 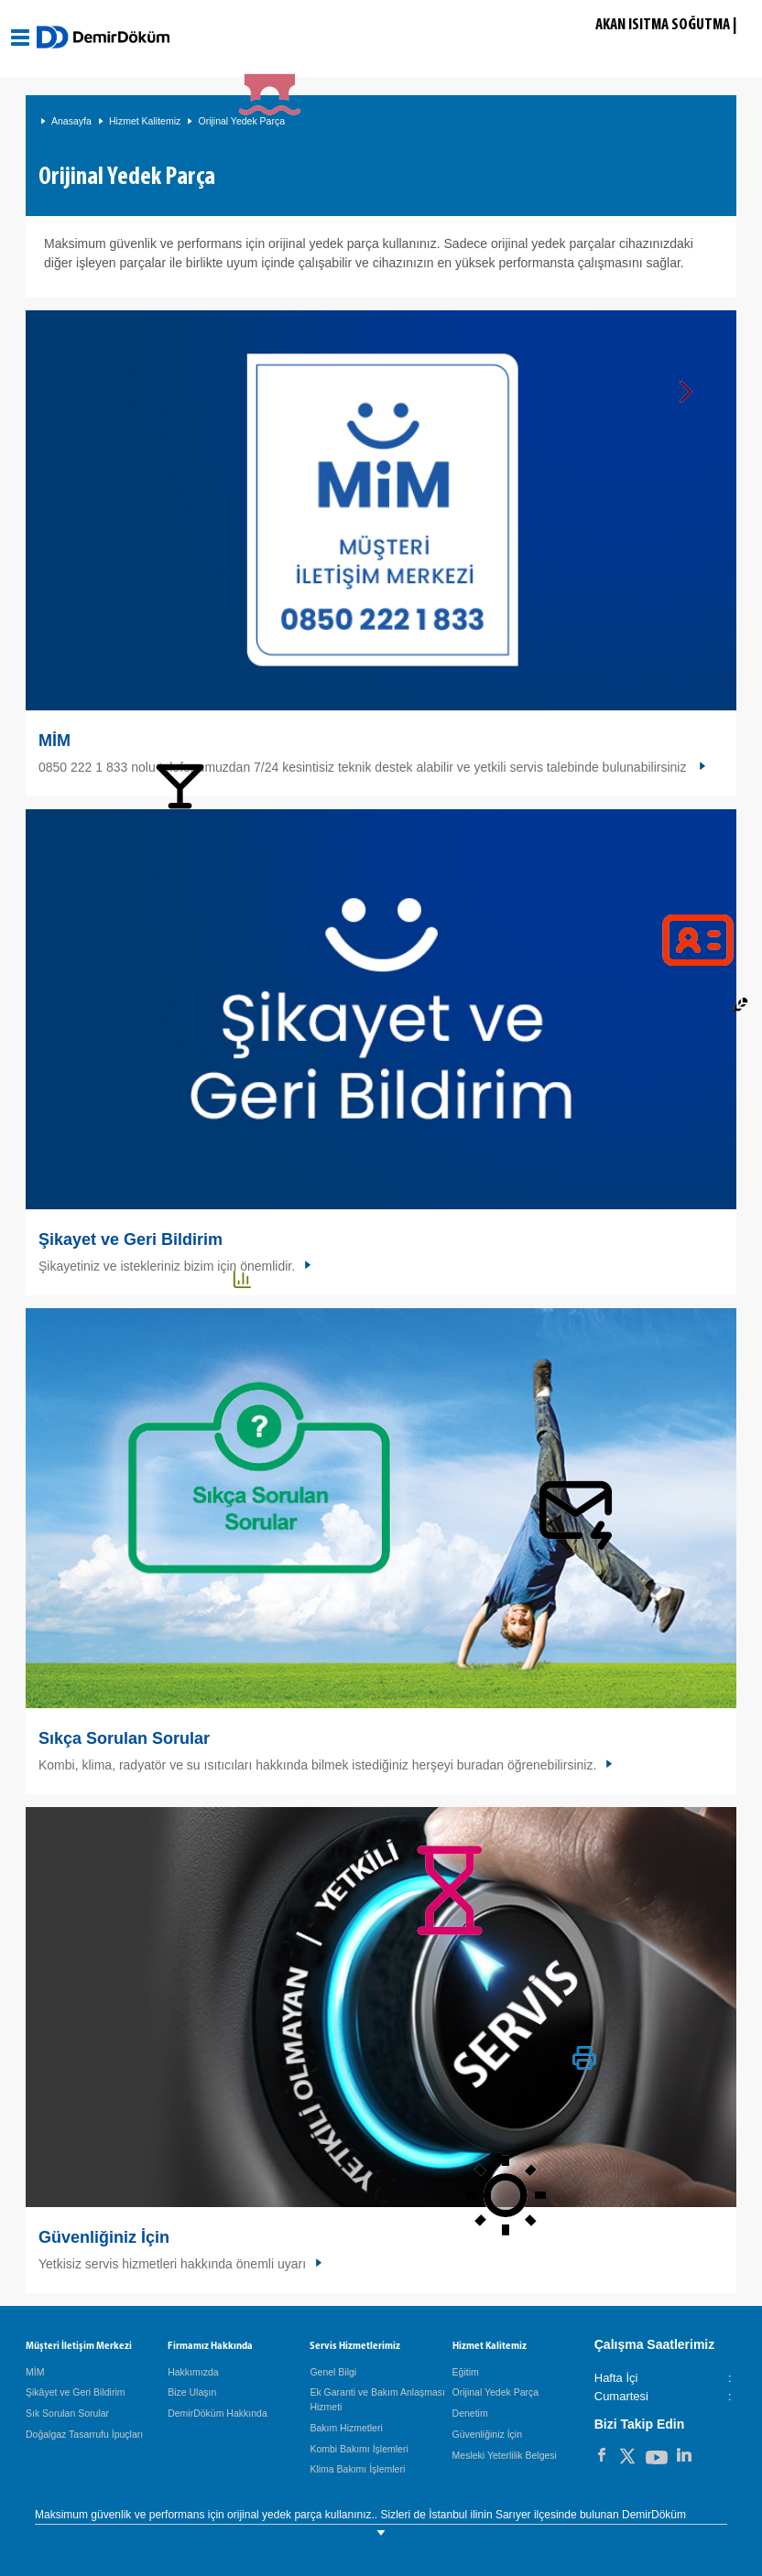 What do you see at coordinates (686, 392) in the screenshot?
I see `navigate to the next item or page` at bounding box center [686, 392].